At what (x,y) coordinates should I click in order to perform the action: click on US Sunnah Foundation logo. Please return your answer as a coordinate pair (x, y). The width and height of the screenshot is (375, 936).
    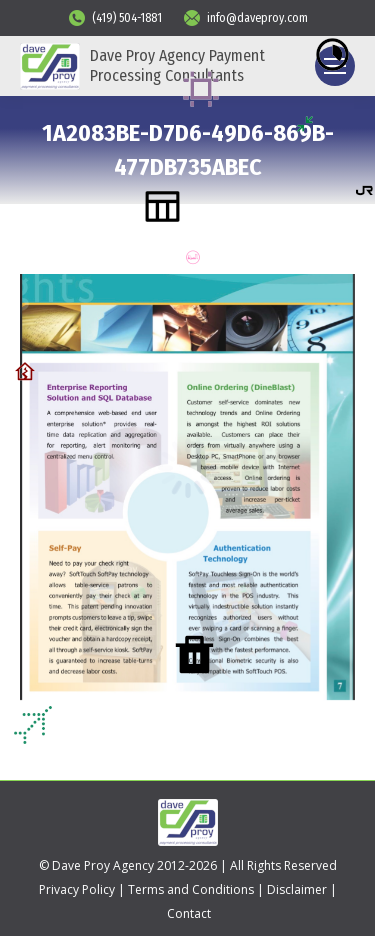
    Looking at the image, I should click on (193, 257).